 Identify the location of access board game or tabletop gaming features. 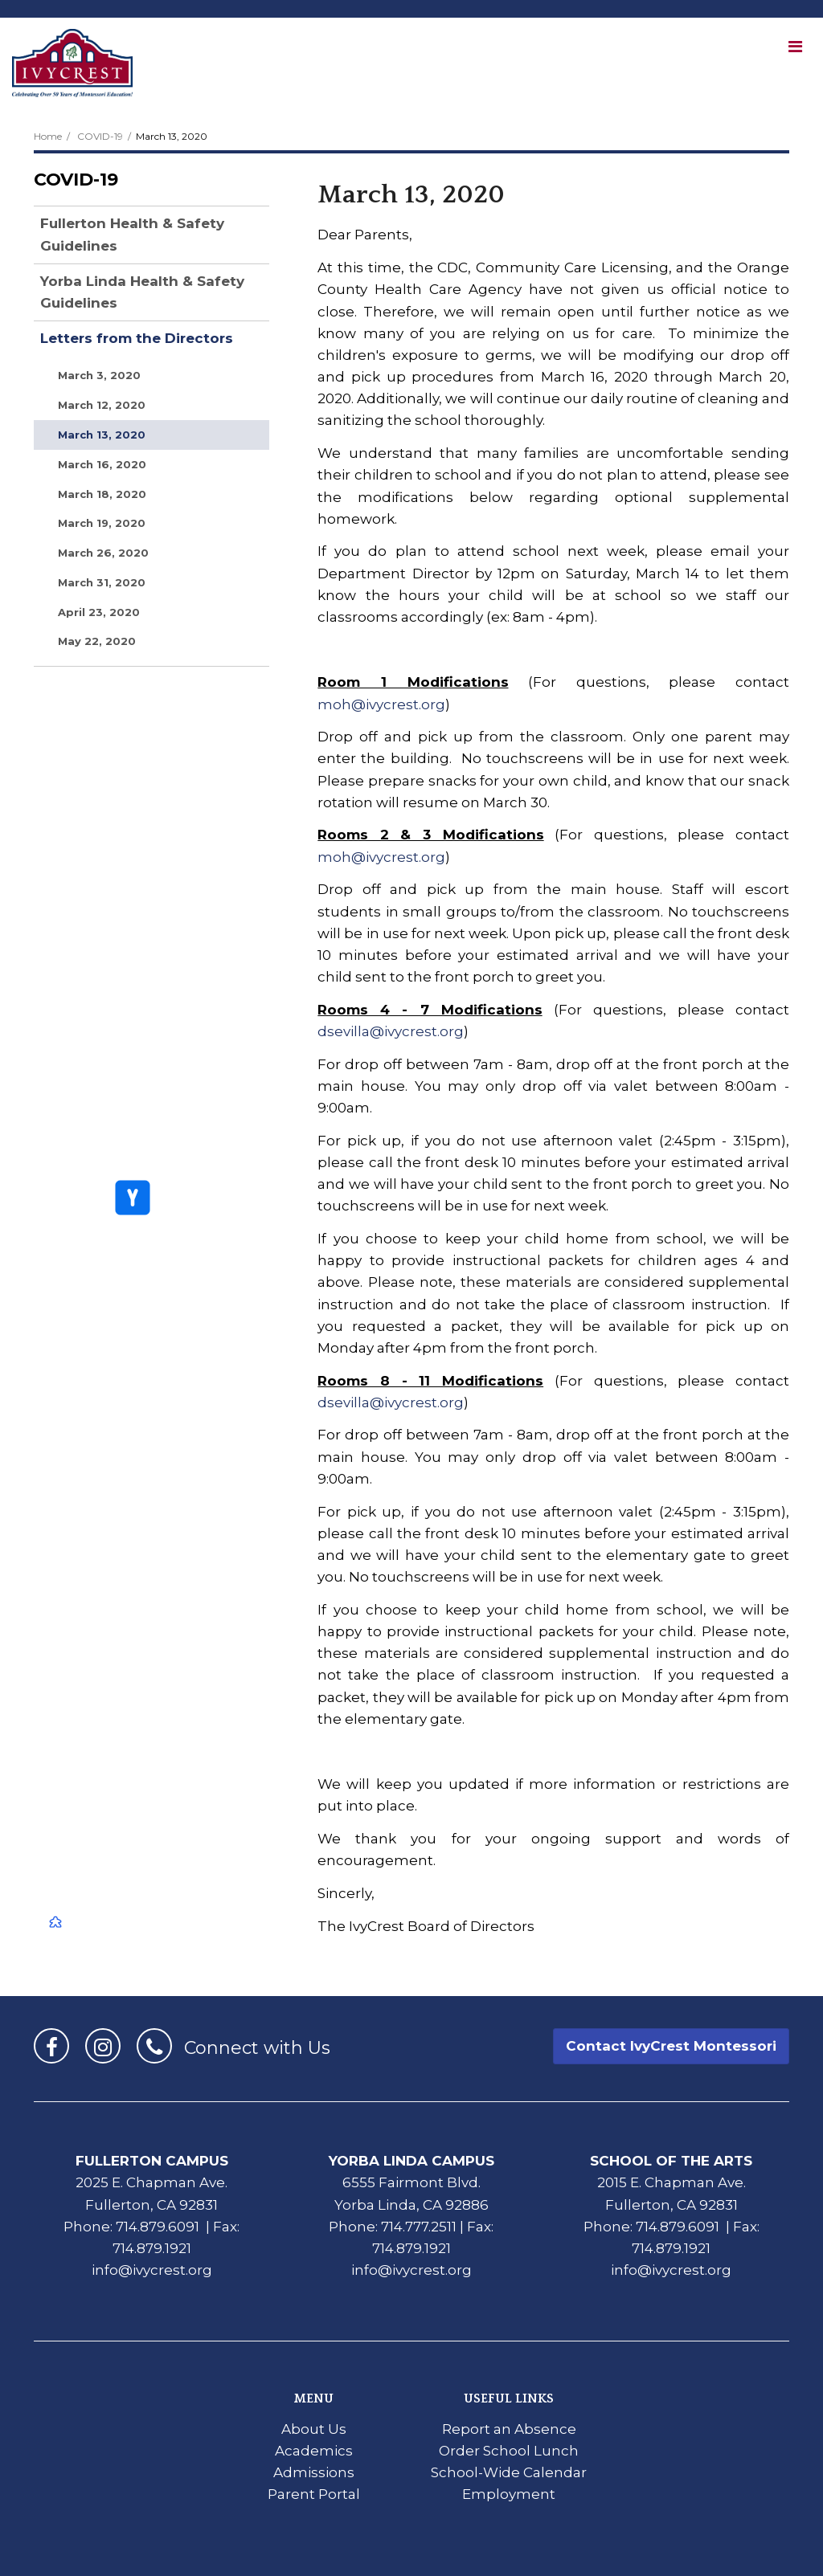
(55, 1922).